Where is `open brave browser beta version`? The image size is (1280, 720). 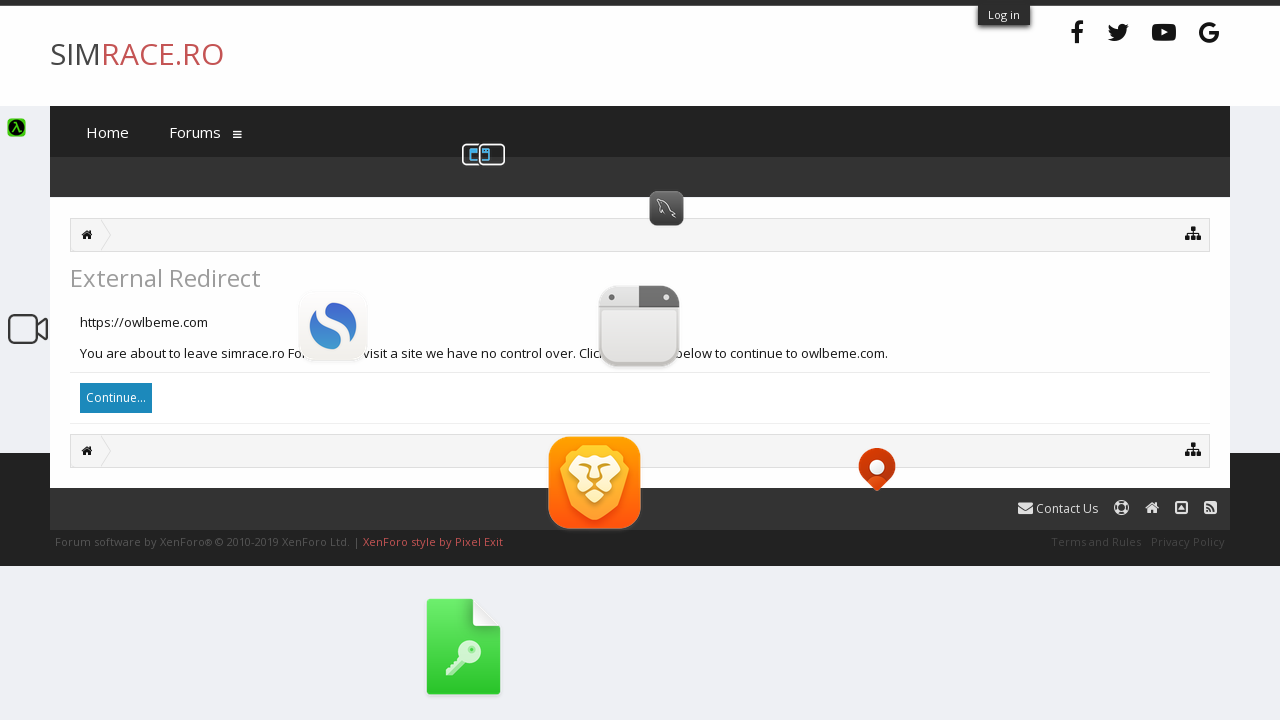 open brave browser beta version is located at coordinates (594, 482).